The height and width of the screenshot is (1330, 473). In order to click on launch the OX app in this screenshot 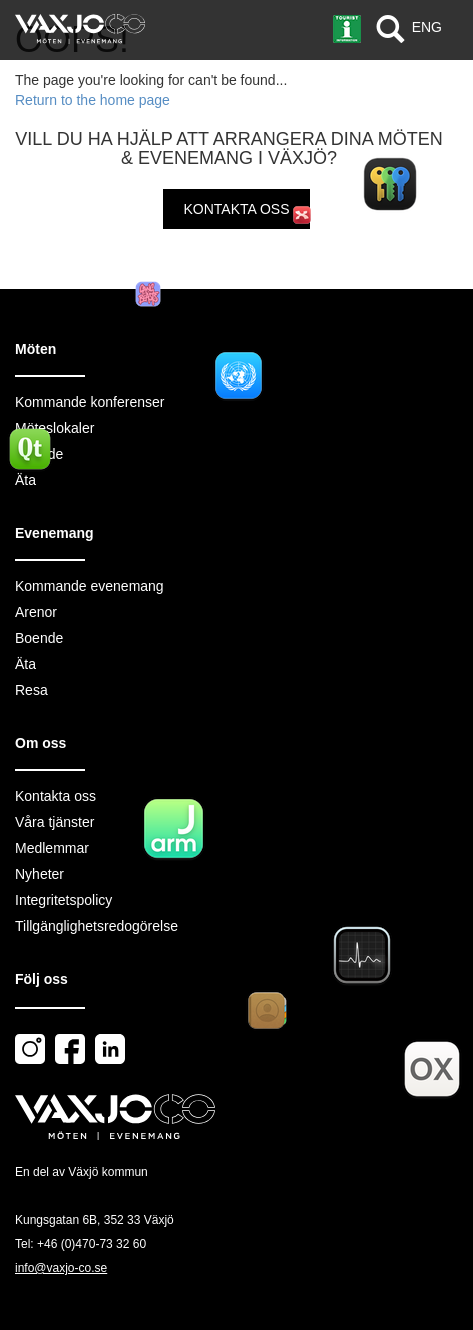, I will do `click(432, 1069)`.